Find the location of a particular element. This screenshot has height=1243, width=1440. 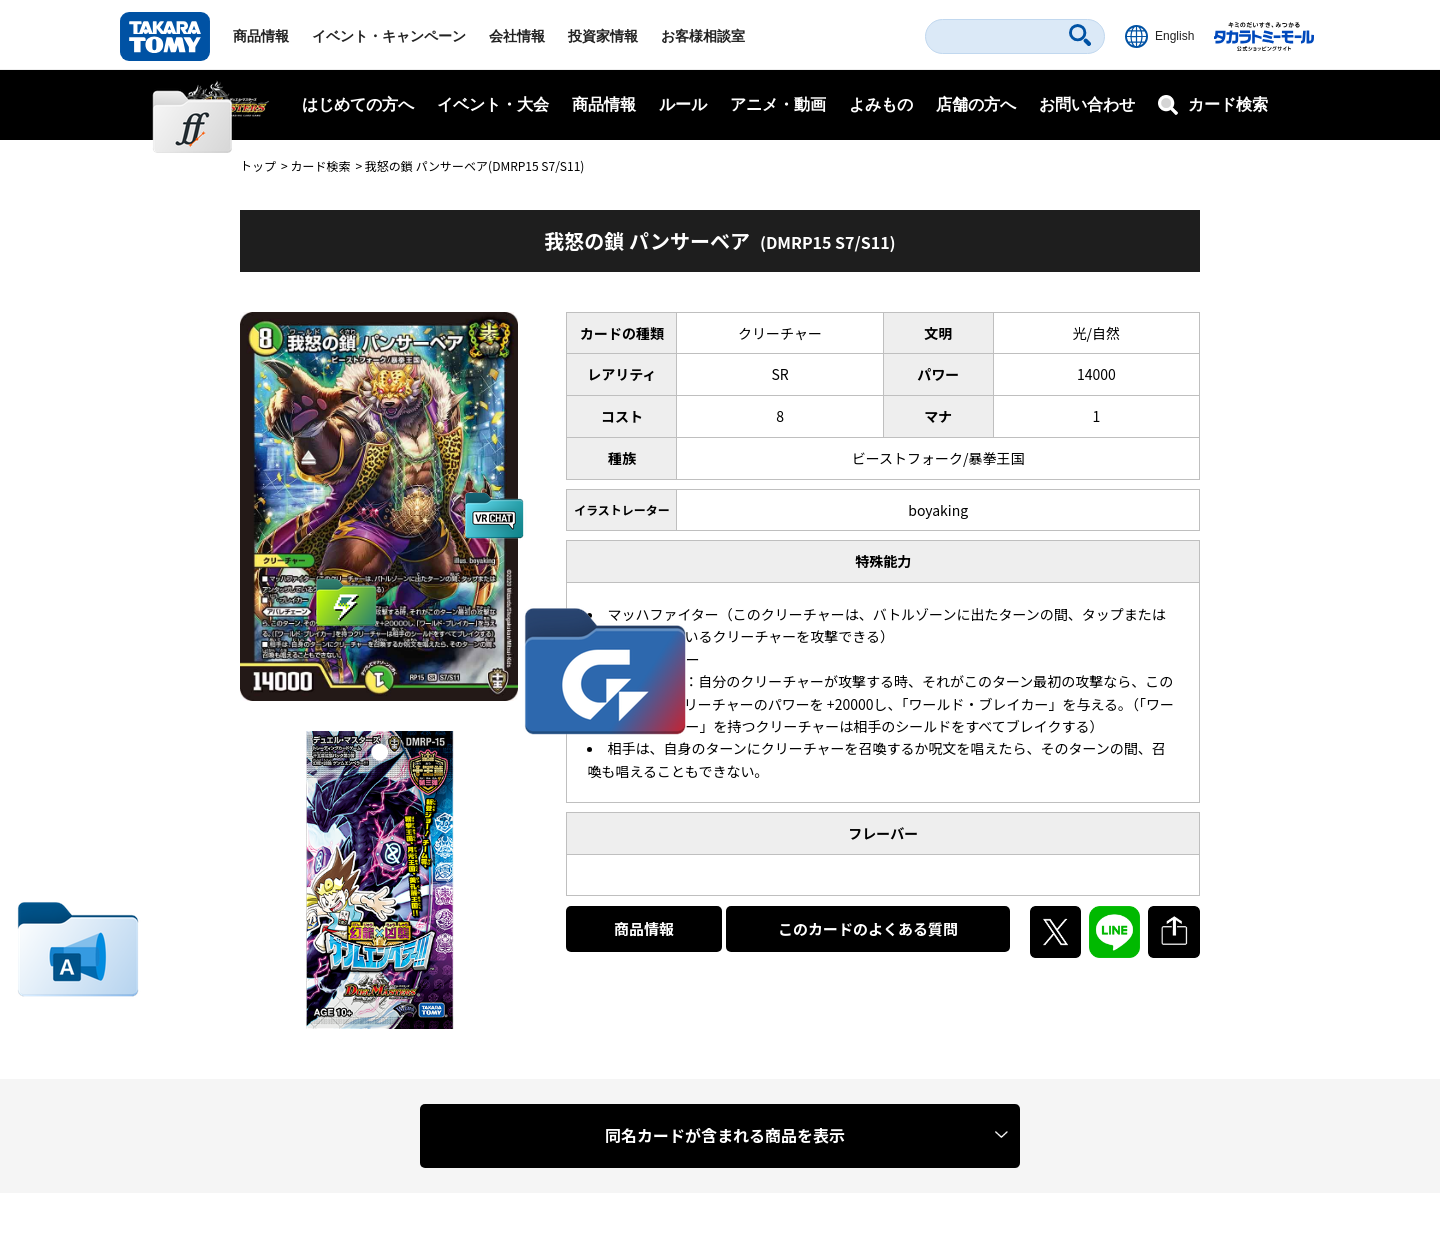

open gigabyte files or software folder is located at coordinates (604, 675).